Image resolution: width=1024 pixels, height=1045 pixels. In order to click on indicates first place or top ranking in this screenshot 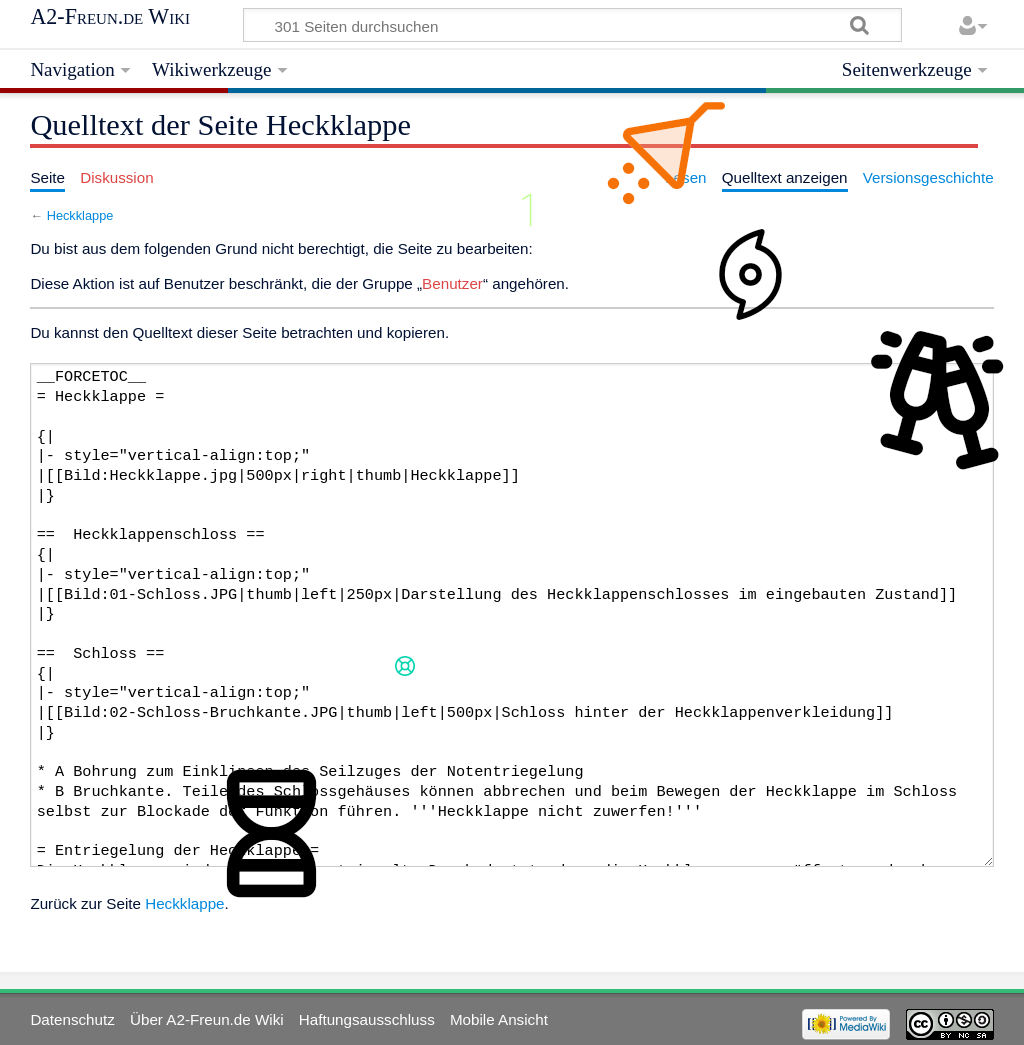, I will do `click(529, 210)`.